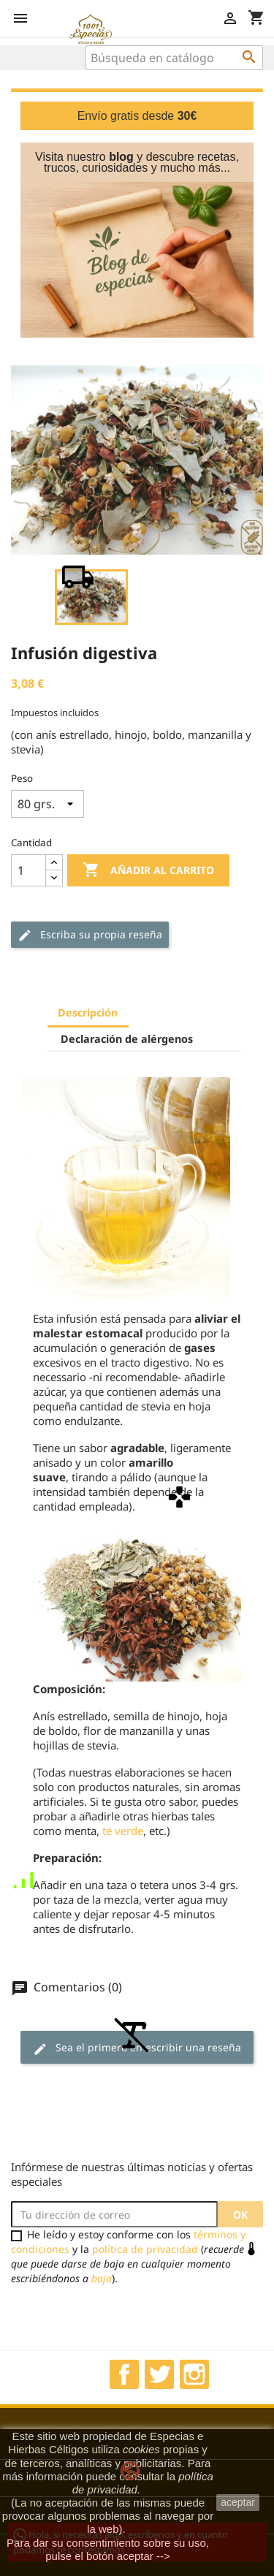  I want to click on indicates medium signal strength, so click(31, 1873).